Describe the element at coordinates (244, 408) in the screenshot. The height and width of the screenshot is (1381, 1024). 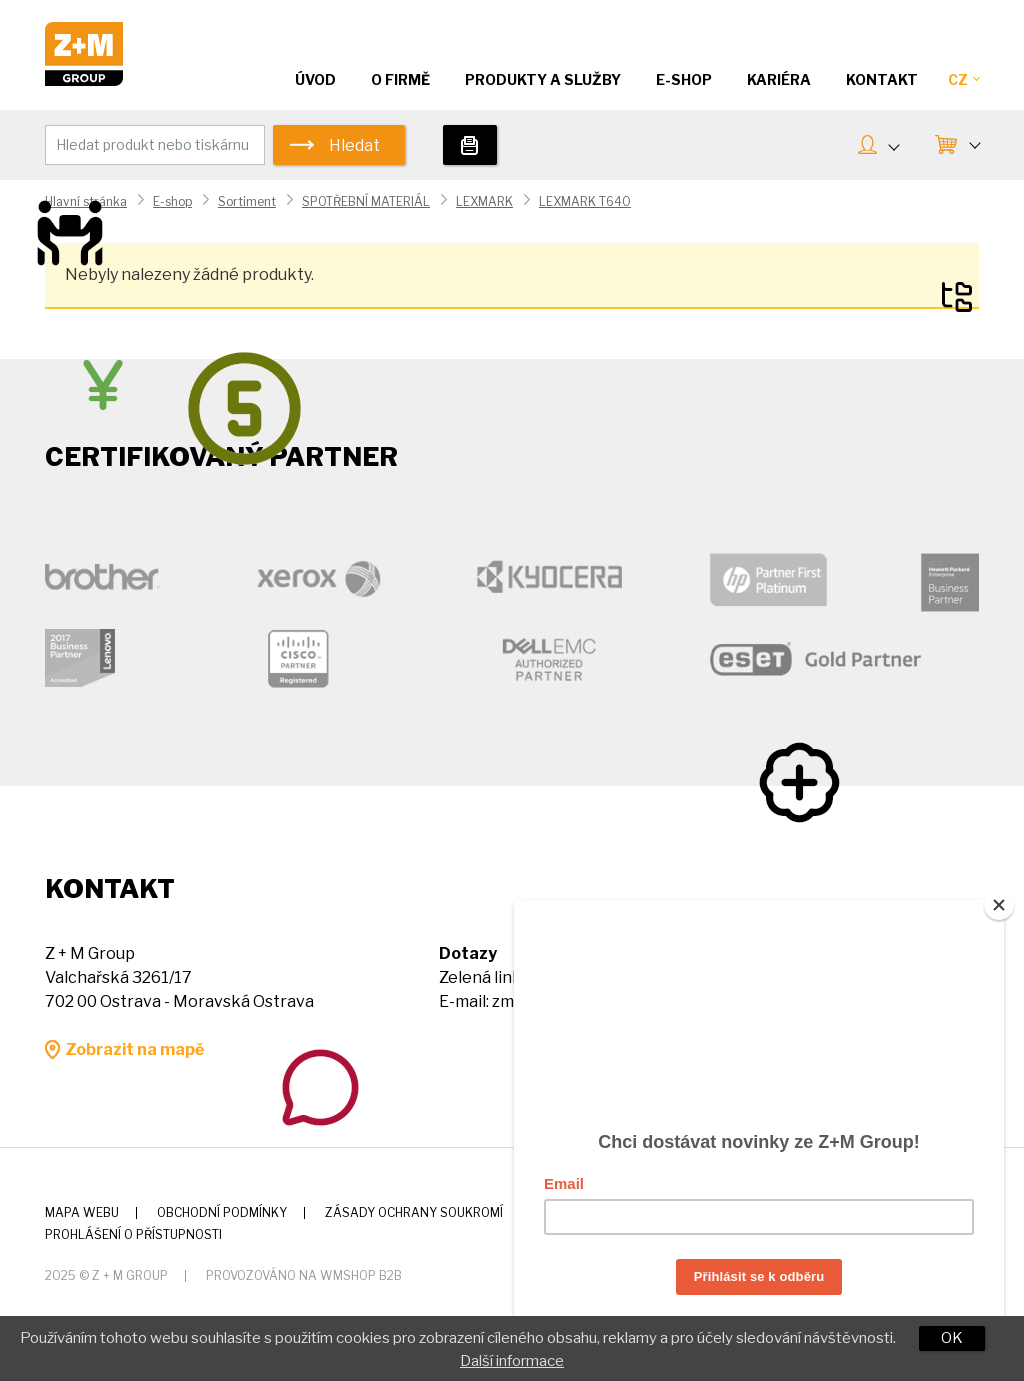
I see `step 5 in a multi-step process` at that location.